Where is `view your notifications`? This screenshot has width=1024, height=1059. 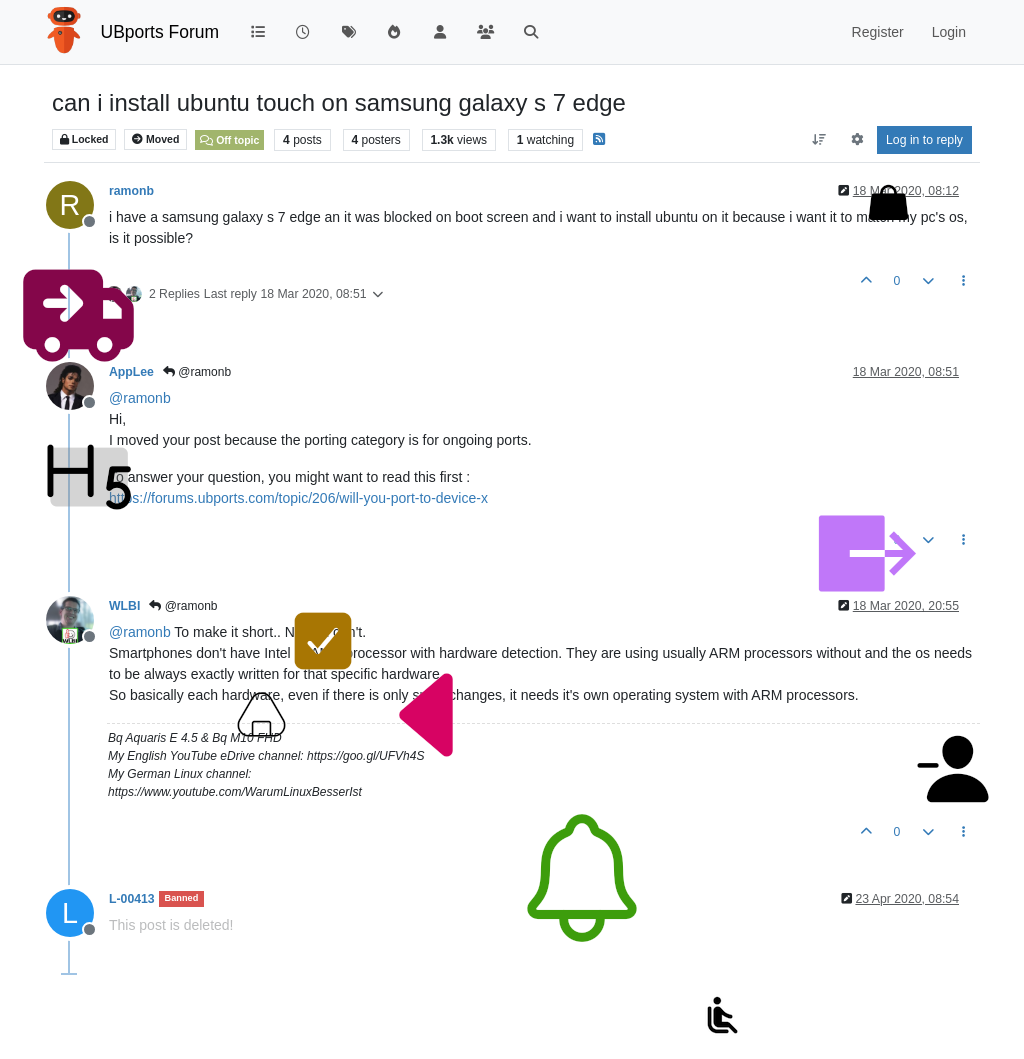
view your notifications is located at coordinates (582, 878).